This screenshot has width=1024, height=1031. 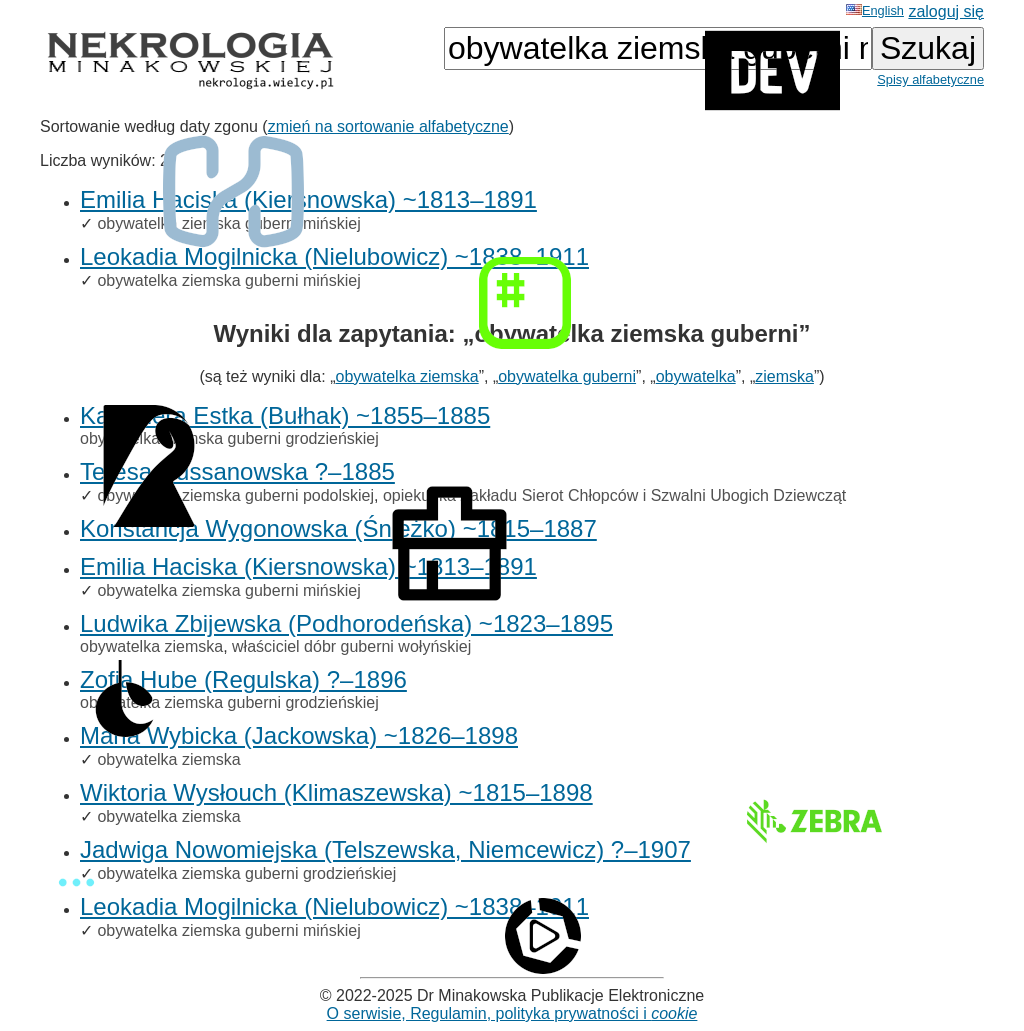 What do you see at coordinates (233, 191) in the screenshot?
I see `open the Hevy workout tracking app` at bounding box center [233, 191].